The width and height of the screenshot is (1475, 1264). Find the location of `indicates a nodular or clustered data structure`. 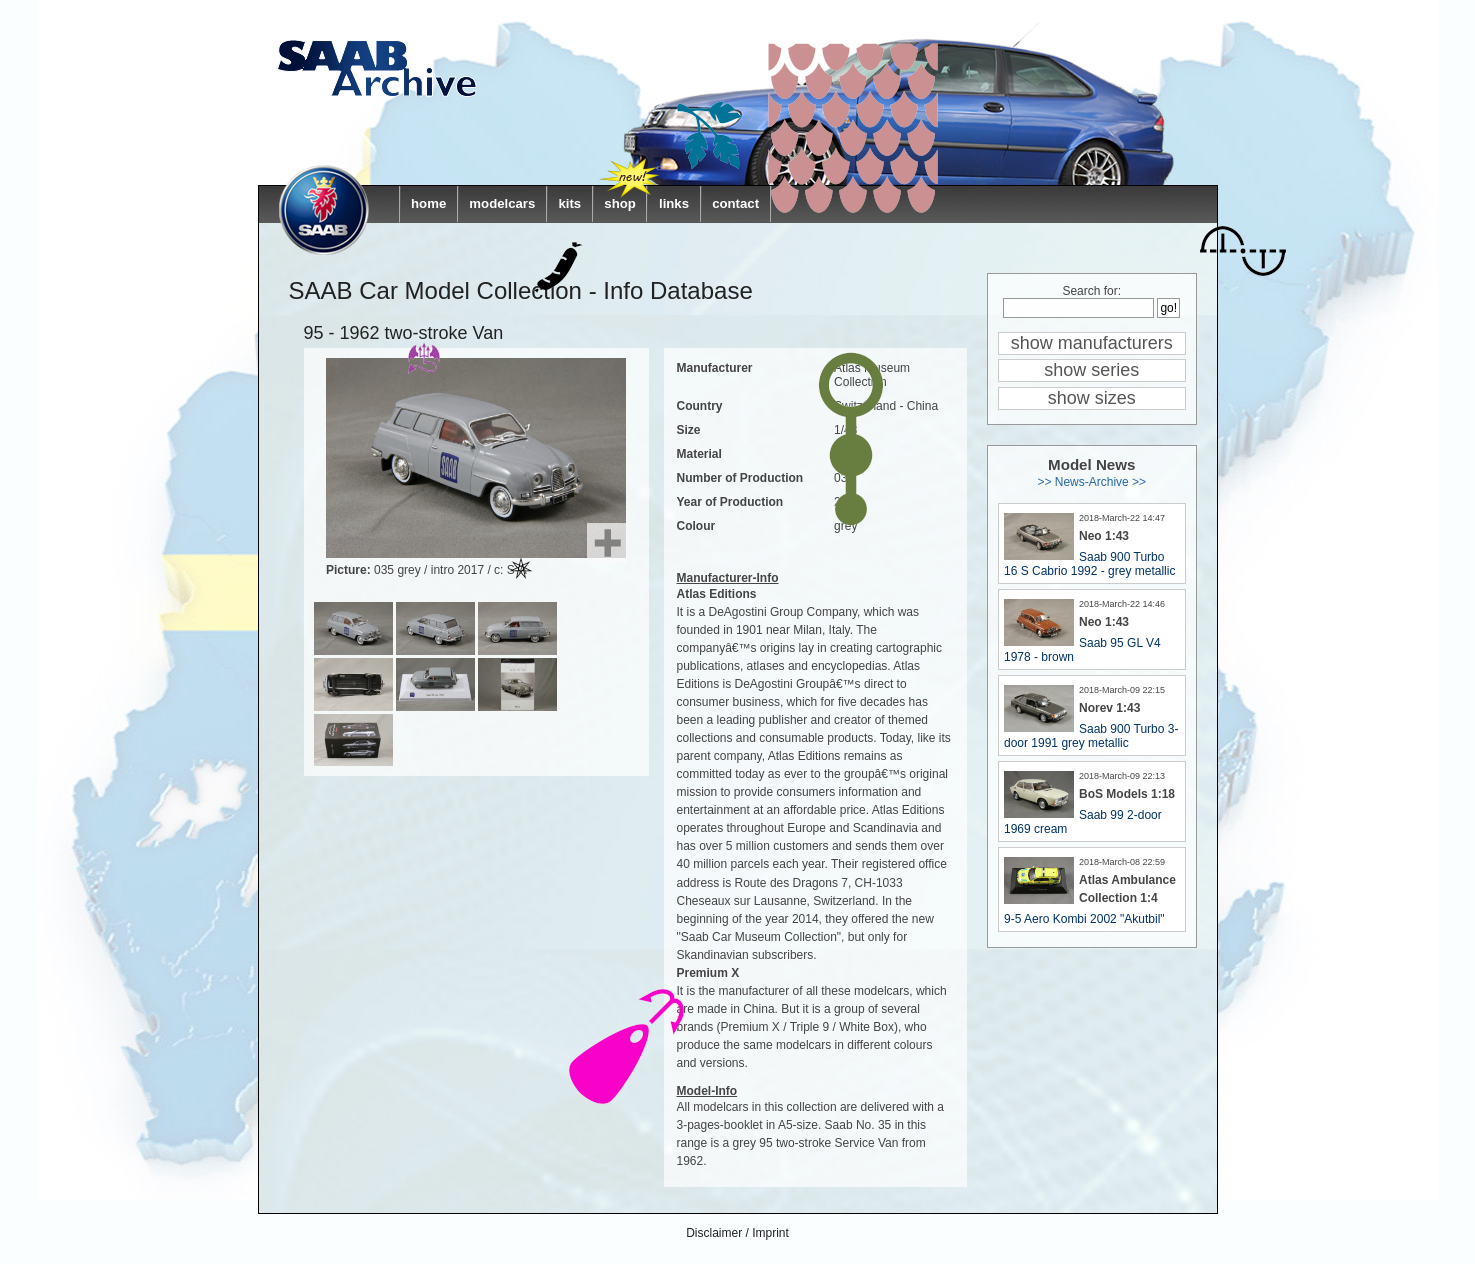

indicates a nodular or clustered data structure is located at coordinates (851, 439).